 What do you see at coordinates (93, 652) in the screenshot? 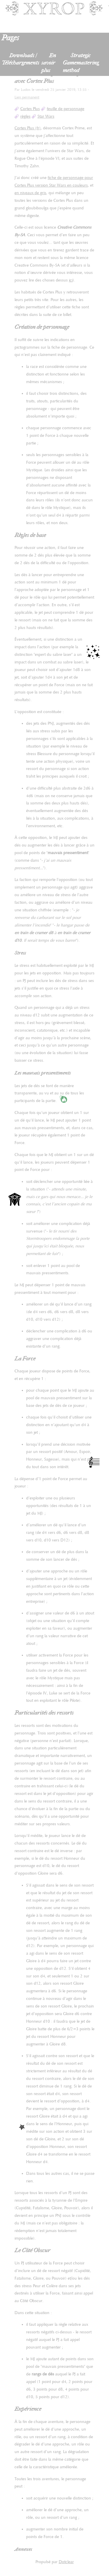
I see `indicates magic or special ability activation` at bounding box center [93, 652].